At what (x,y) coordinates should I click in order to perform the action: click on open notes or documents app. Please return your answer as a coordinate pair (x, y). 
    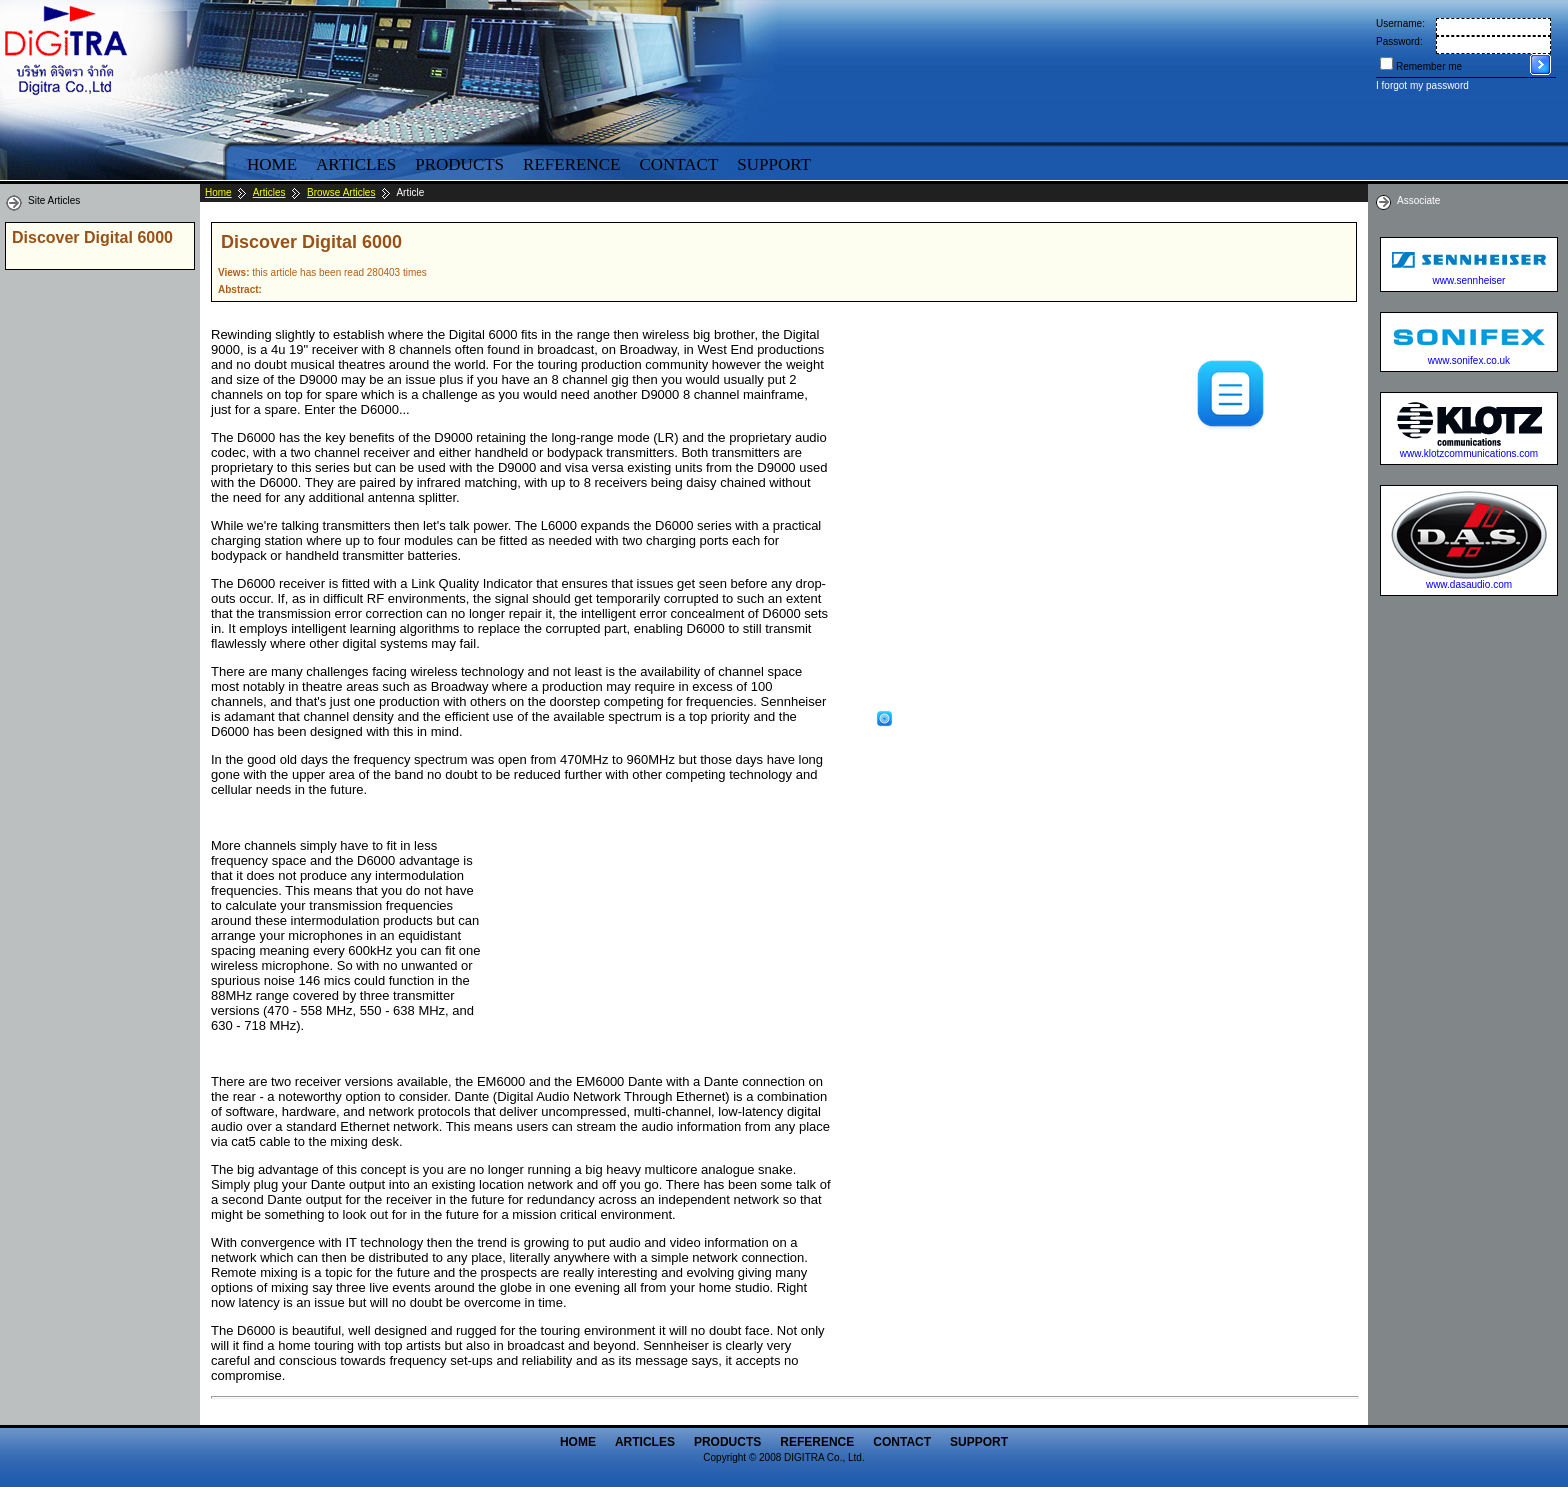
    Looking at the image, I should click on (1230, 393).